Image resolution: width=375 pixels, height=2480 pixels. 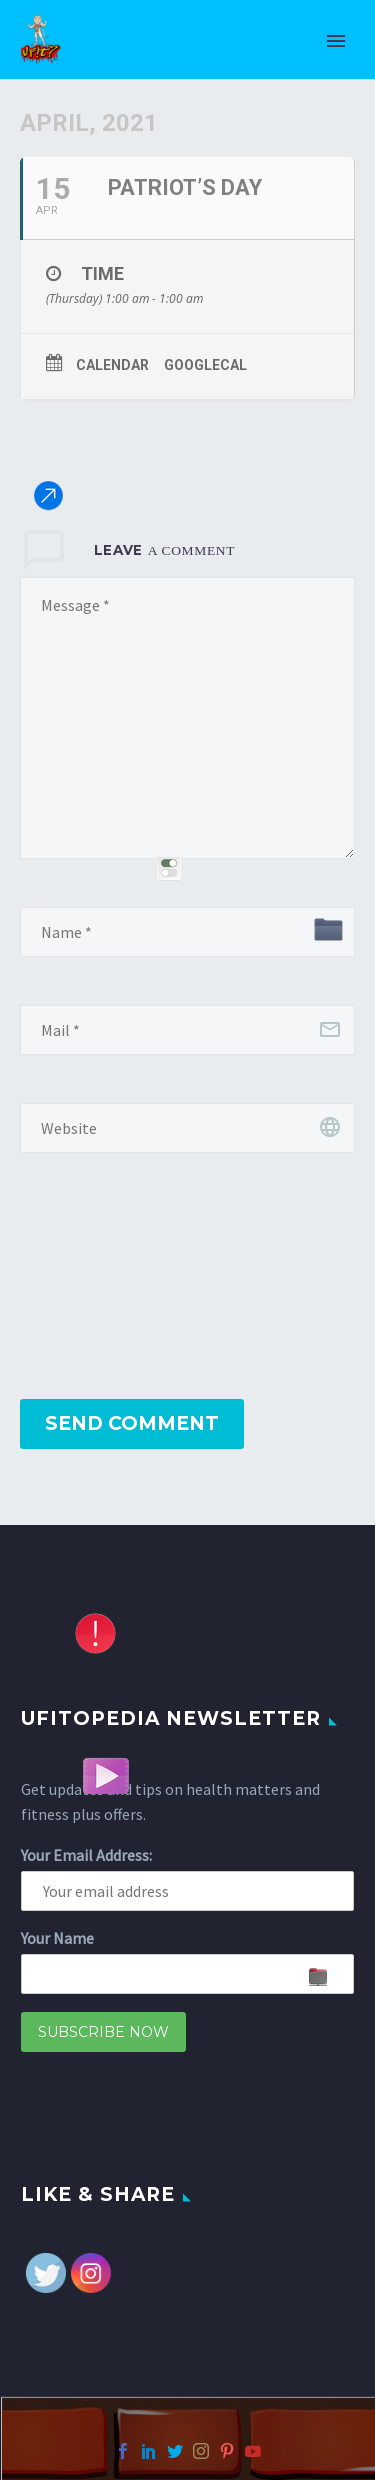 What do you see at coordinates (318, 1977) in the screenshot?
I see `access a remote or network folder` at bounding box center [318, 1977].